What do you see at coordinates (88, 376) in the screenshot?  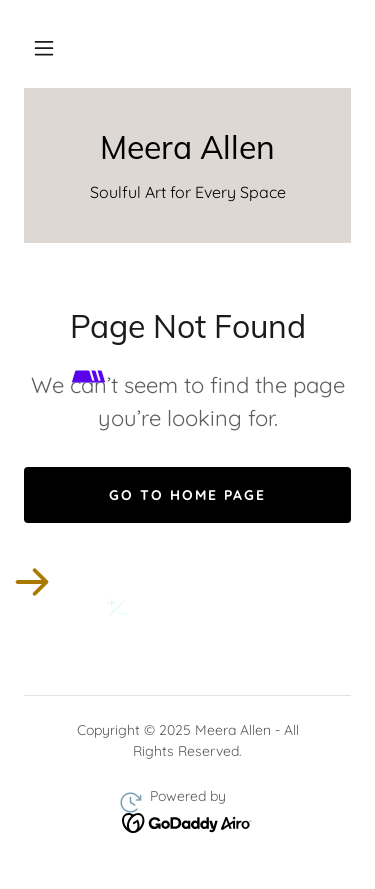 I see `switch between open browser tabs` at bounding box center [88, 376].